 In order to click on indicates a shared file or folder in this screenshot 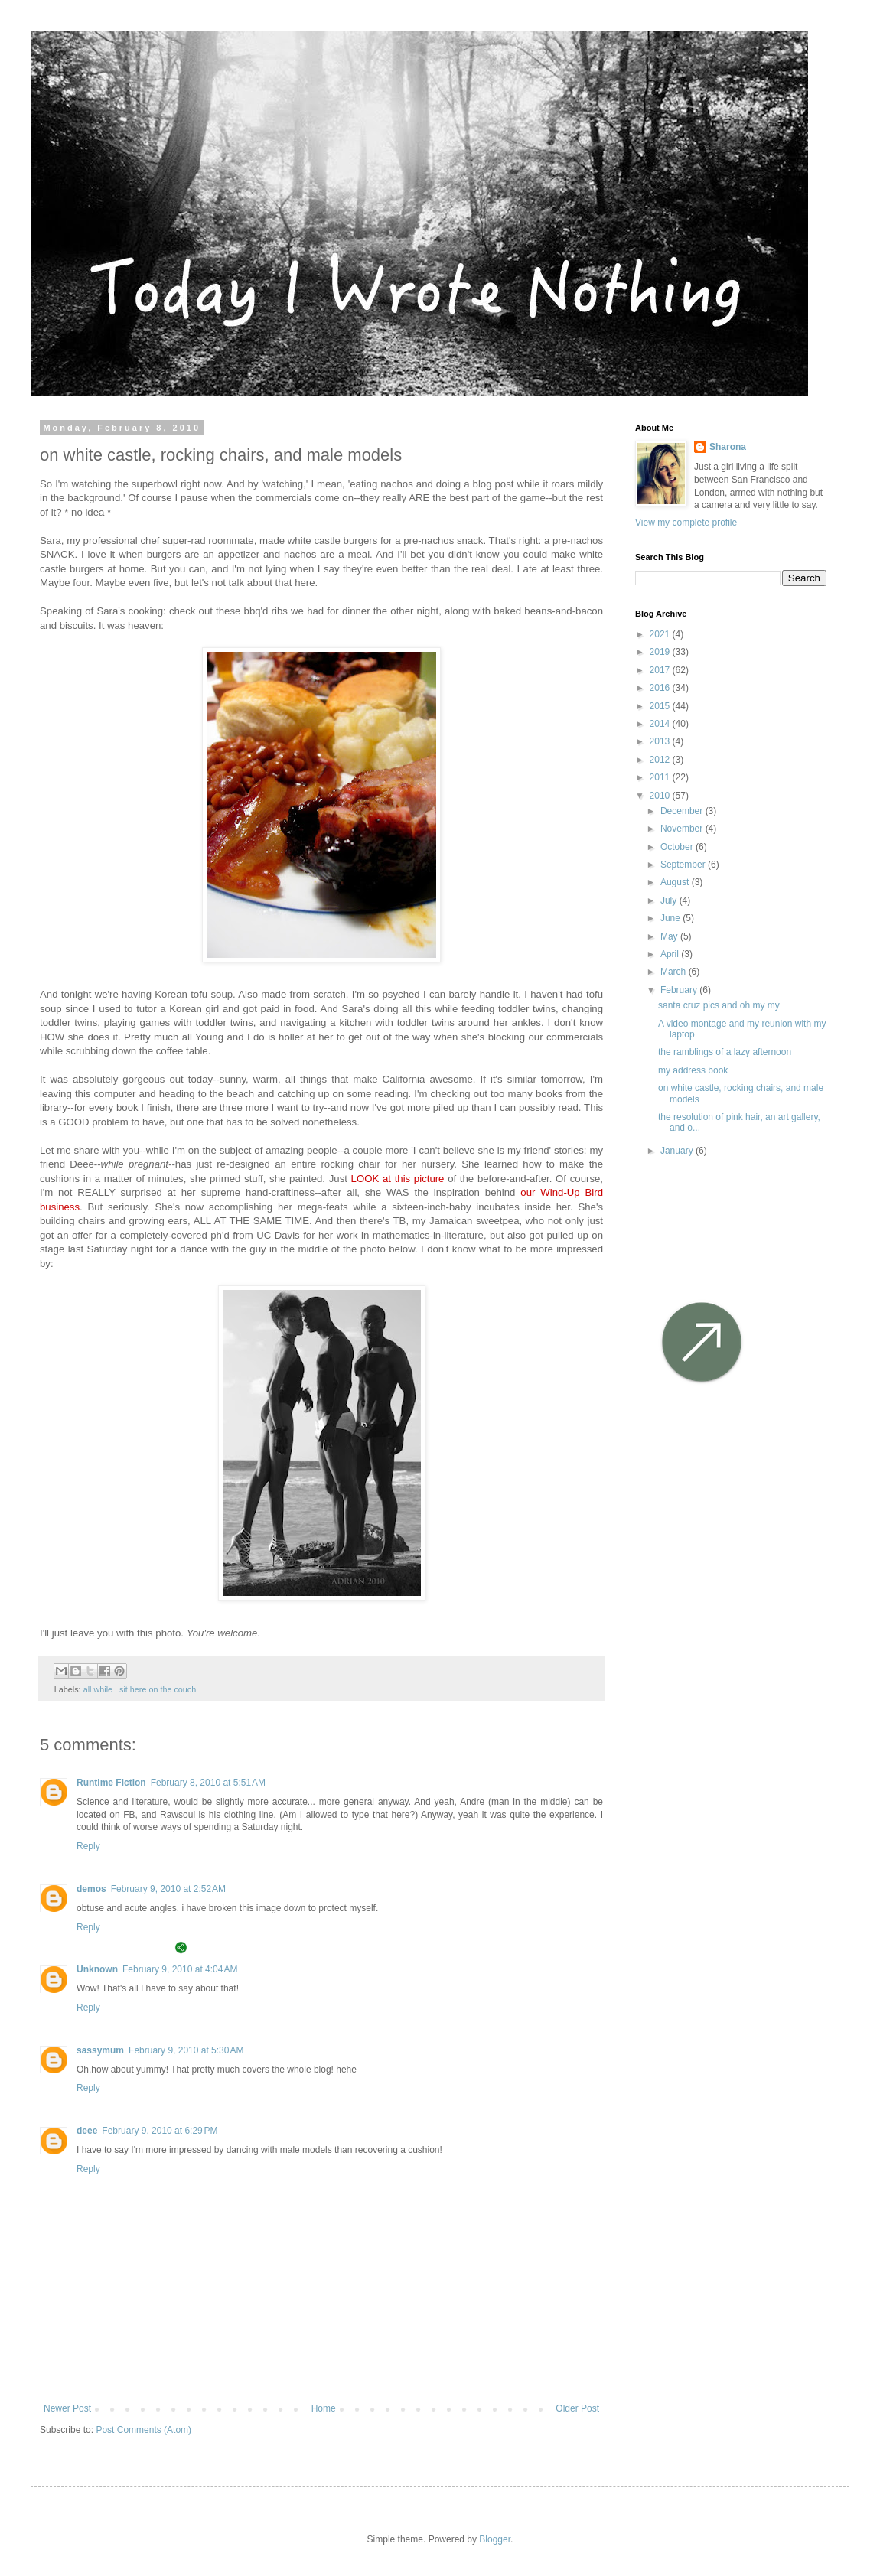, I will do `click(181, 1947)`.